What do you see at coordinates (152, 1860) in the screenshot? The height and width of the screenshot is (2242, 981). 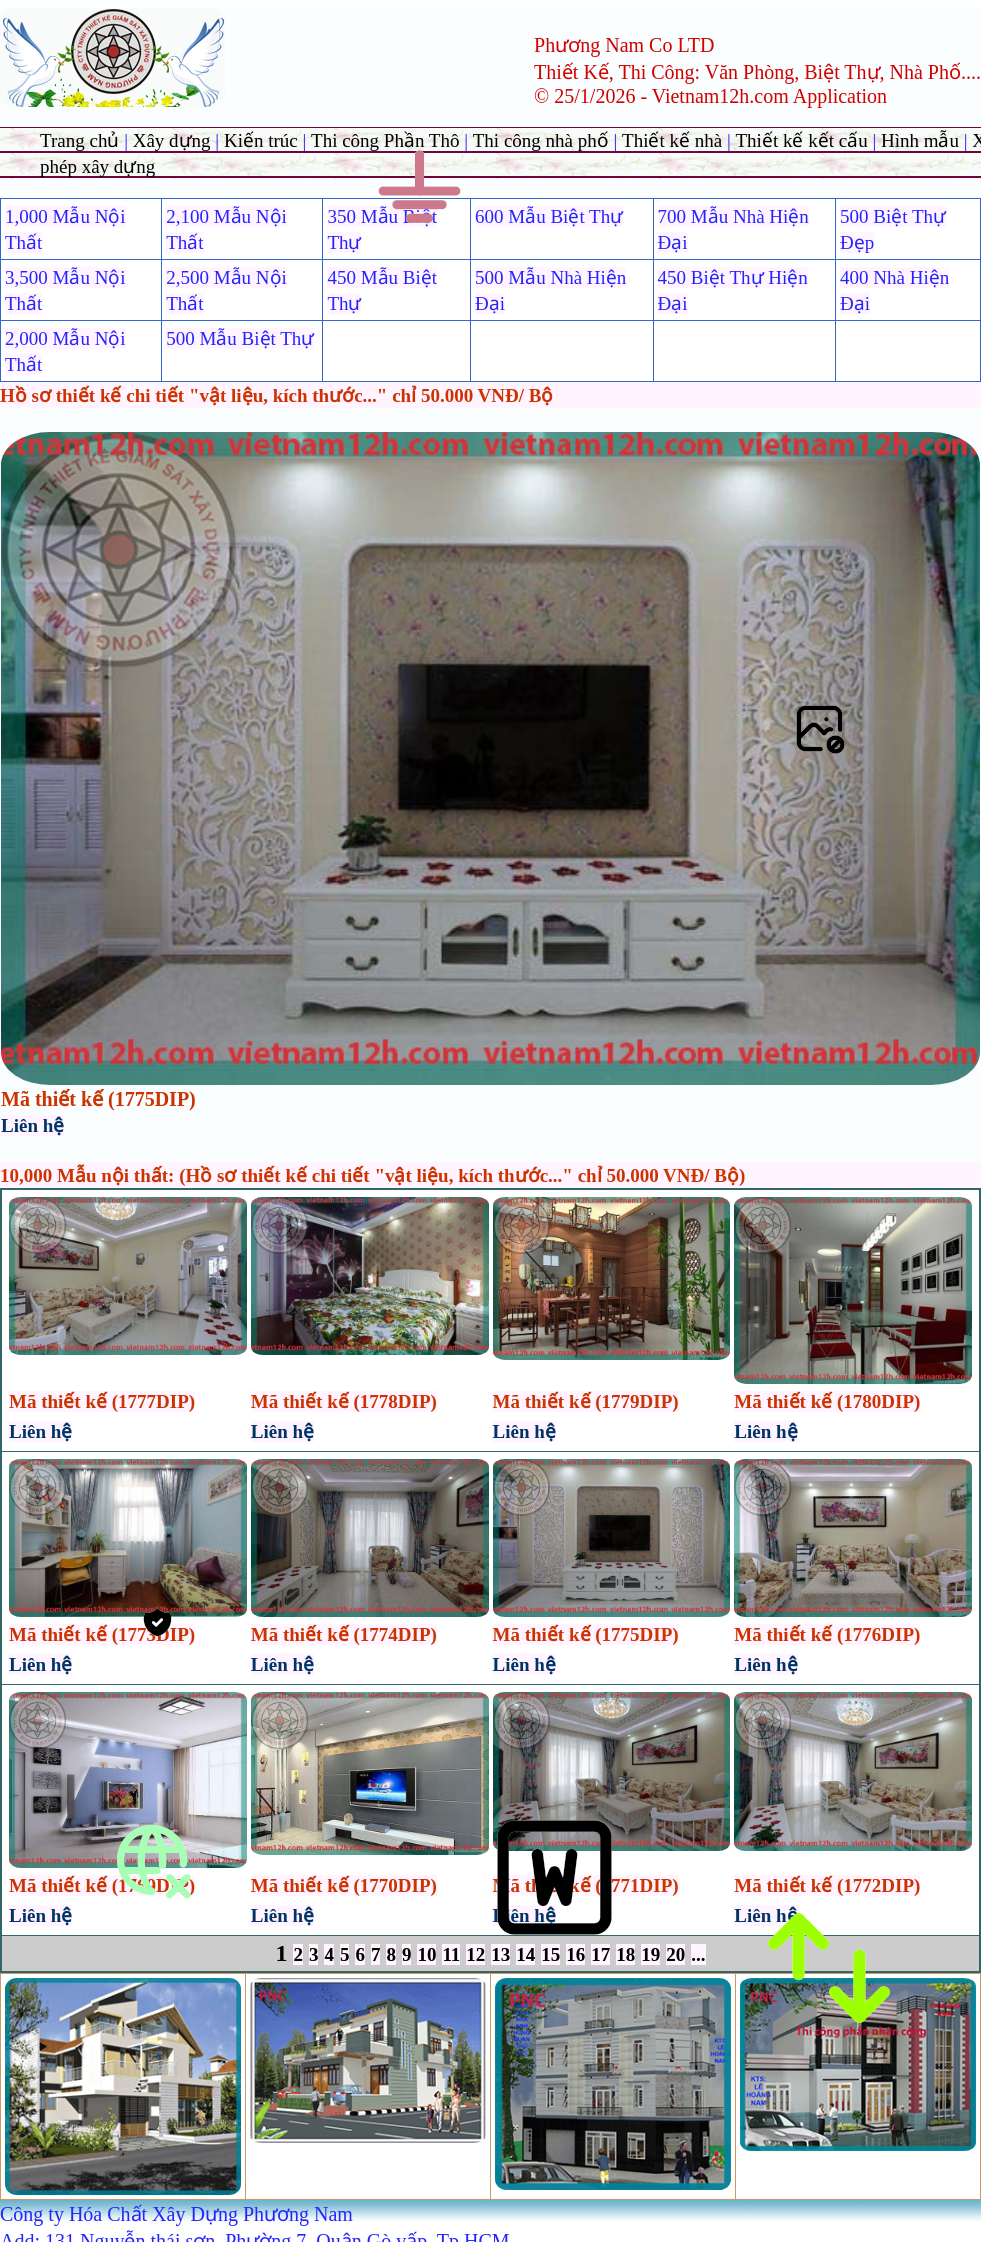 I see `indicates no internet connection` at bounding box center [152, 1860].